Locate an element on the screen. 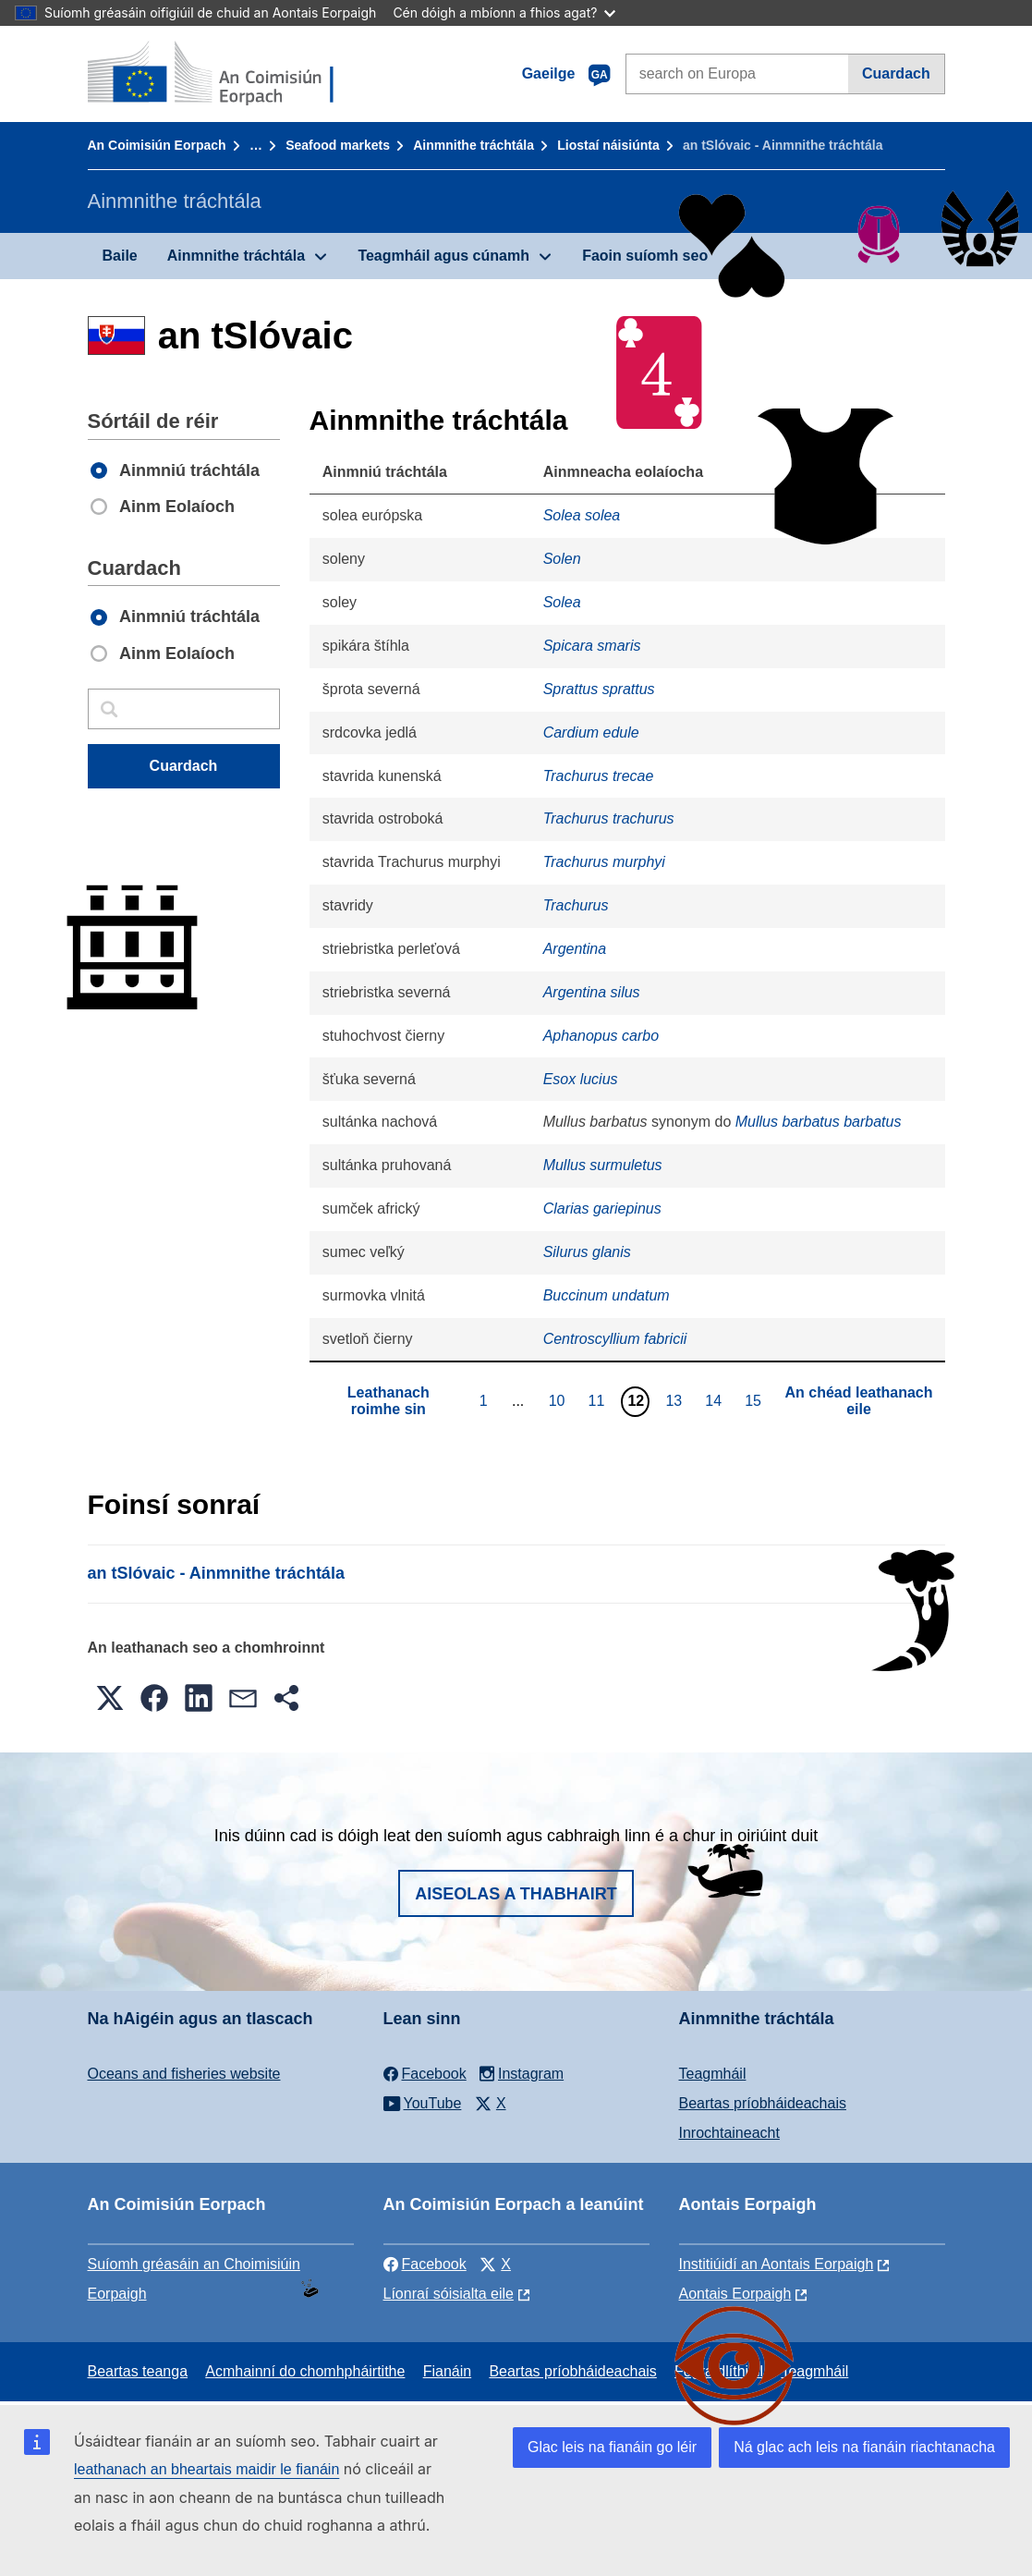 The width and height of the screenshot is (1032, 2576). viking-themed beverage or tavern feature is located at coordinates (914, 1608).